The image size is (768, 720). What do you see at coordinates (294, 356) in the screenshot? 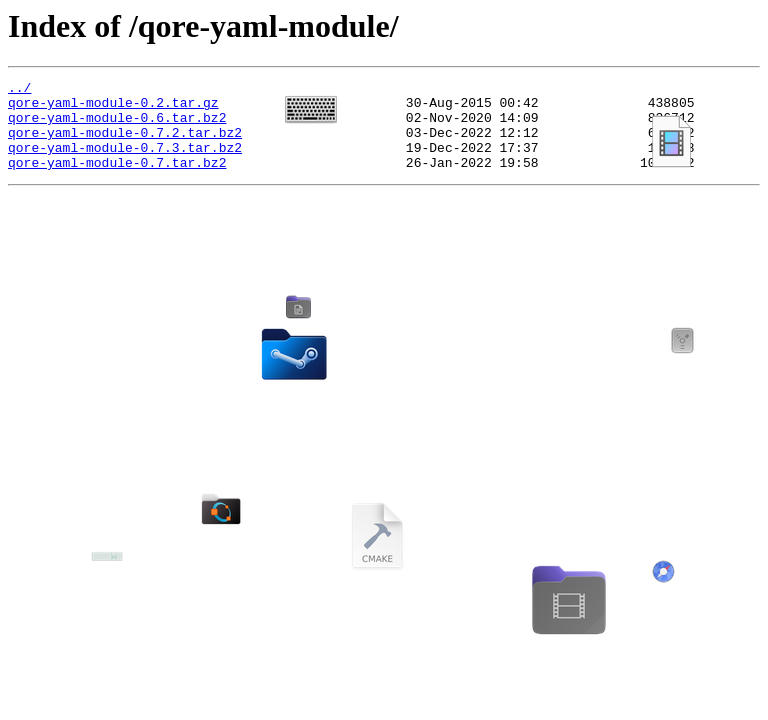
I see `open your Steam games folder` at bounding box center [294, 356].